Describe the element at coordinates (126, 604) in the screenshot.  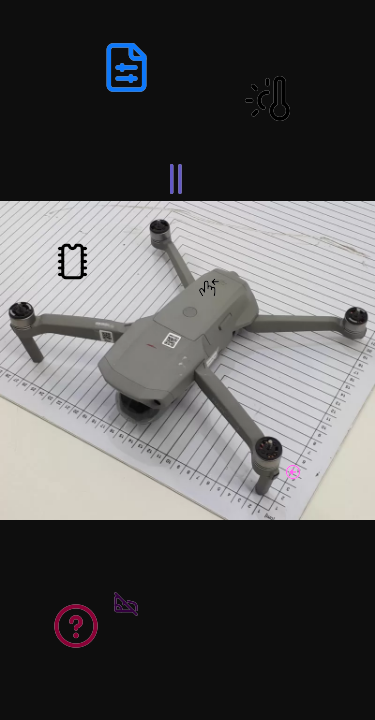
I see `remove footwear required` at that location.